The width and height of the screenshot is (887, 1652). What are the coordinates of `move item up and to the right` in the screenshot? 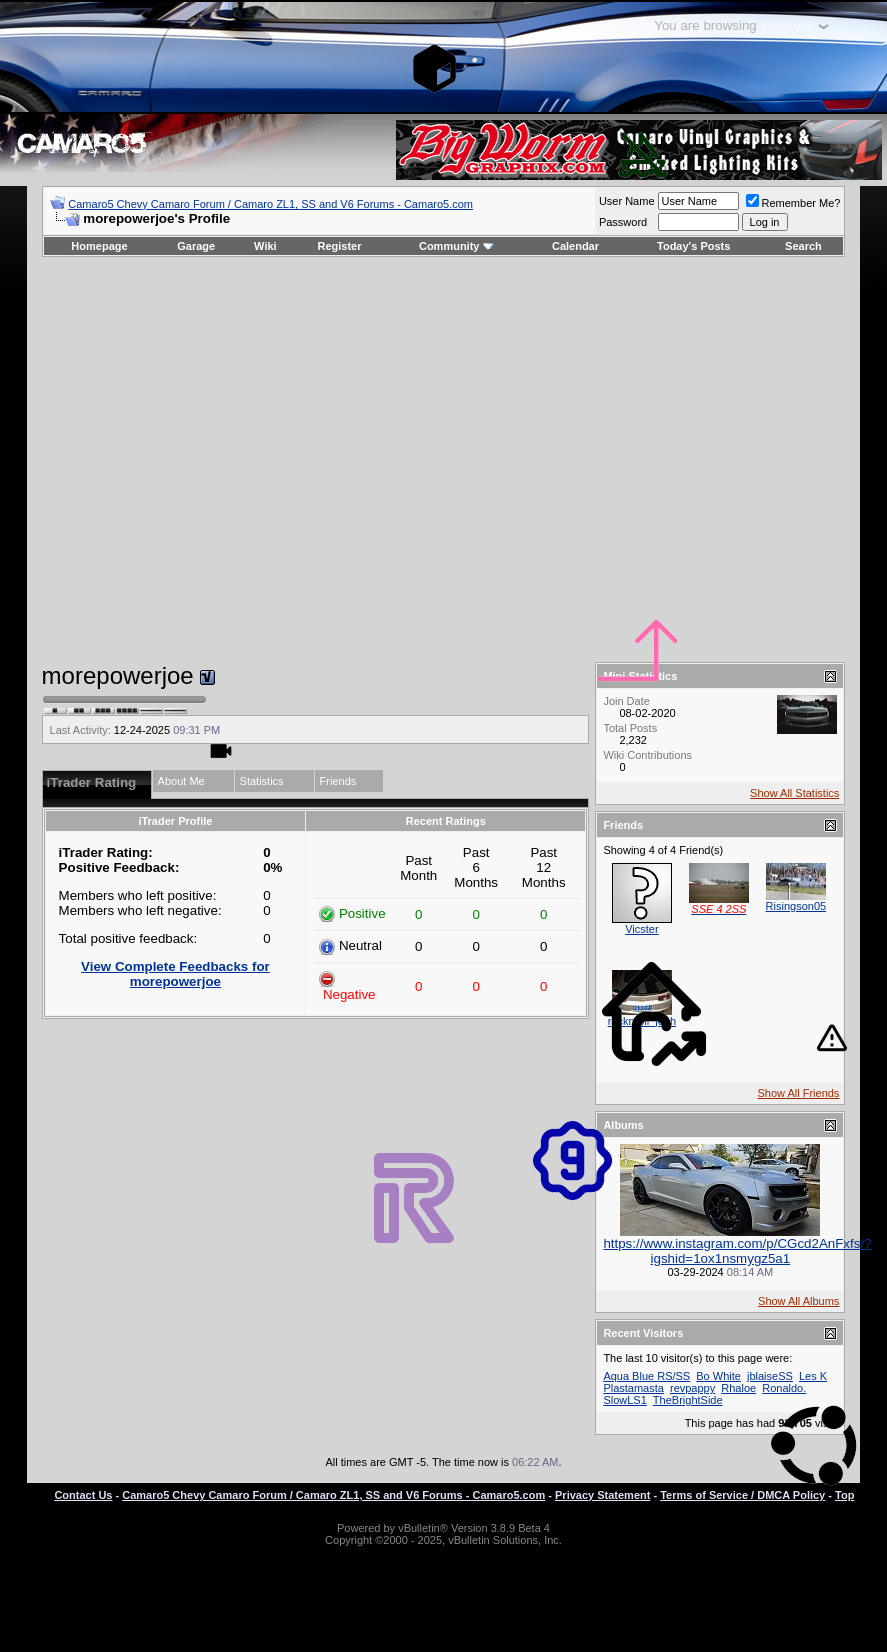 It's located at (640, 653).